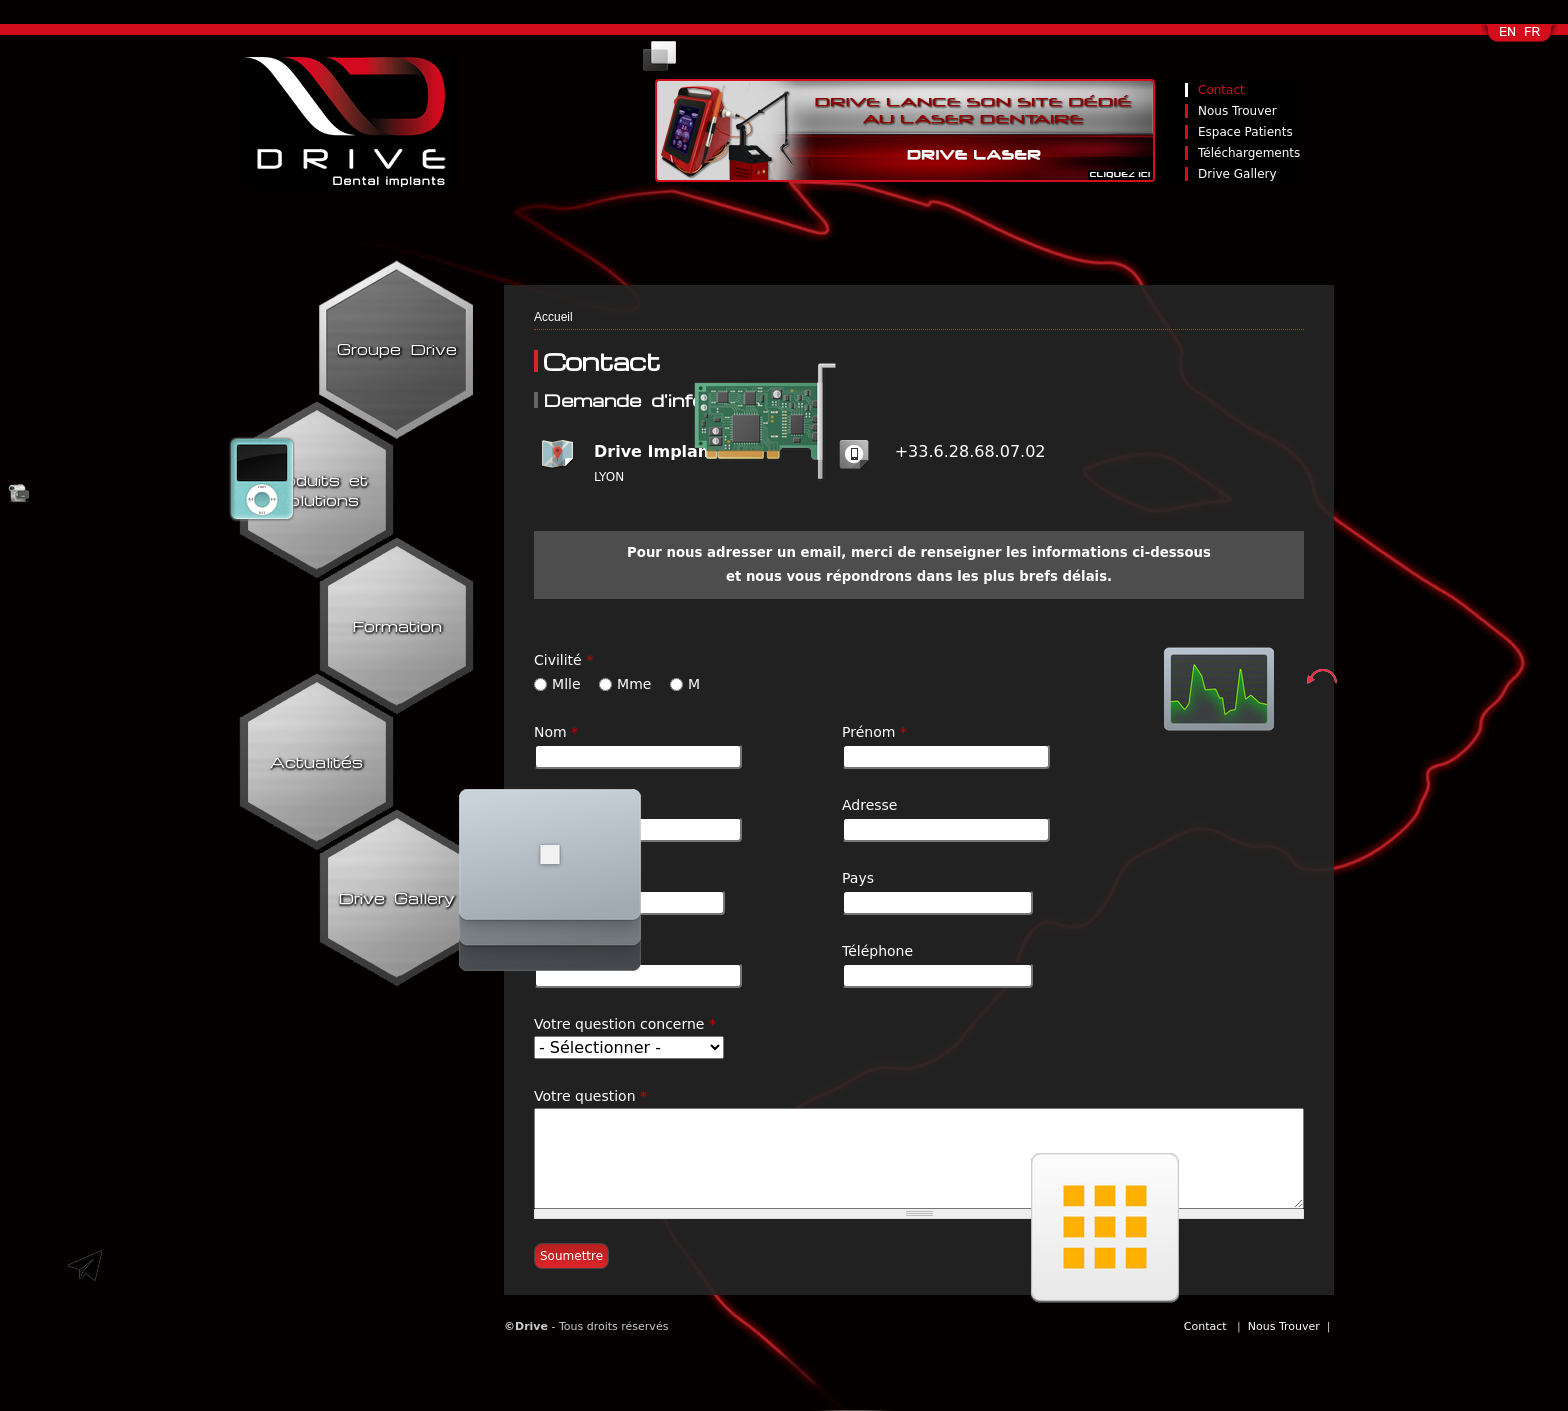  I want to click on view items in grid layout, so click(1105, 1227).